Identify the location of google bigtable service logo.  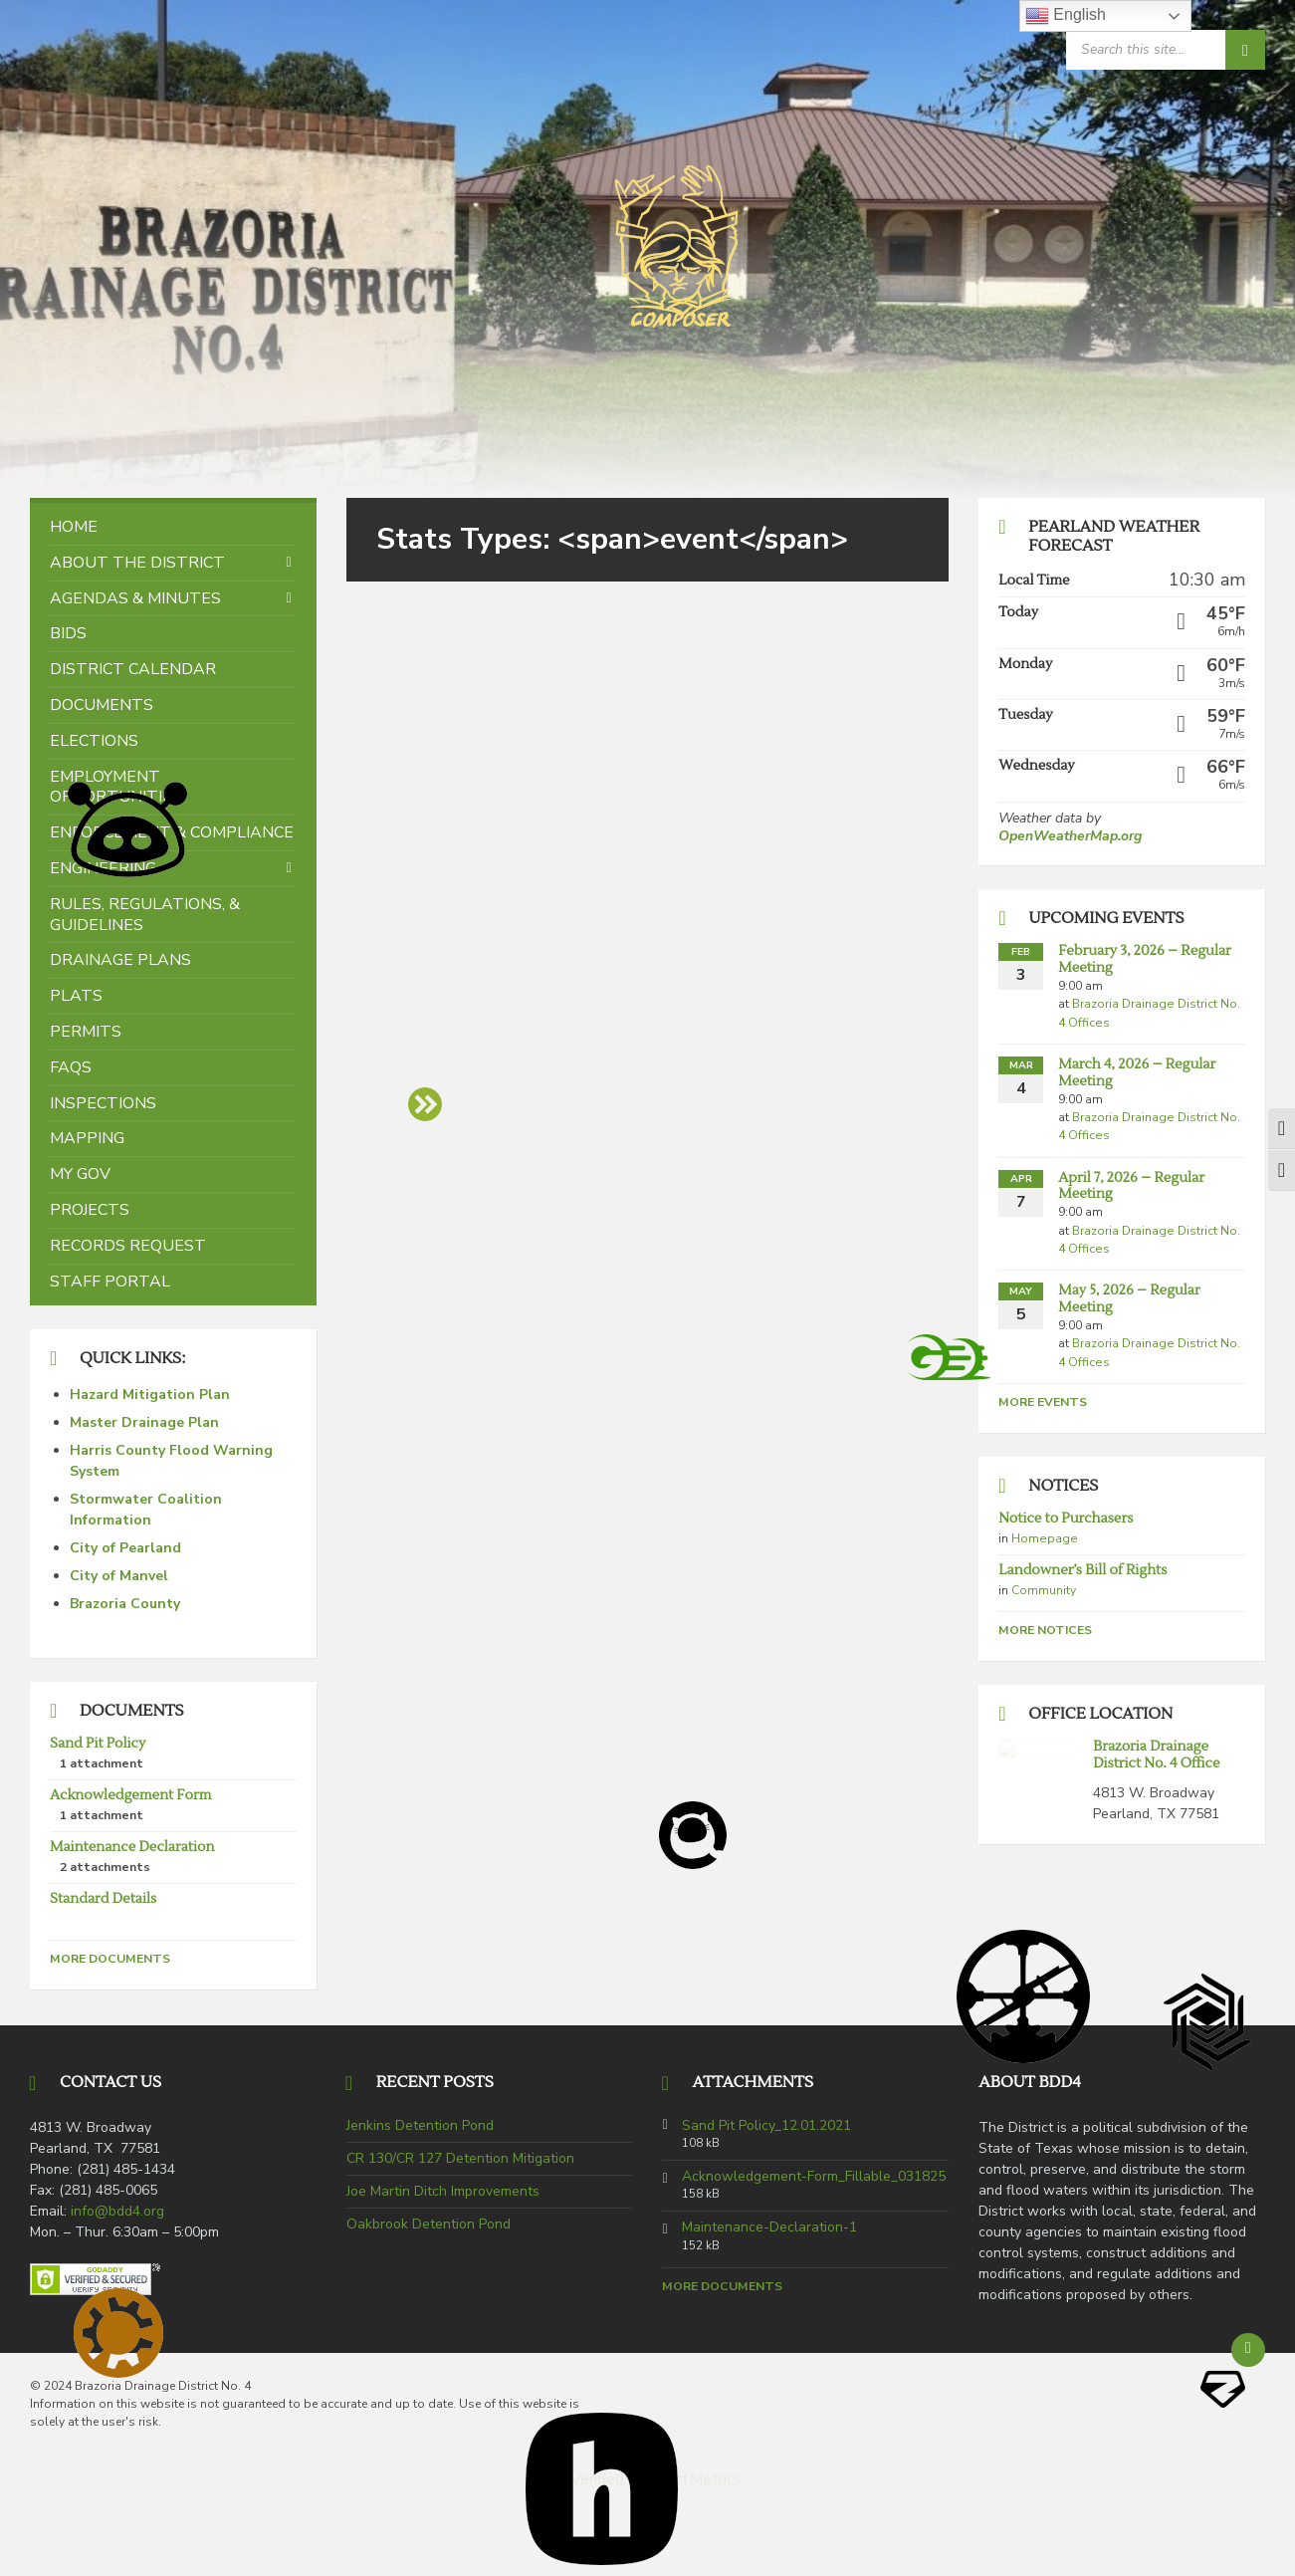
(1207, 2022).